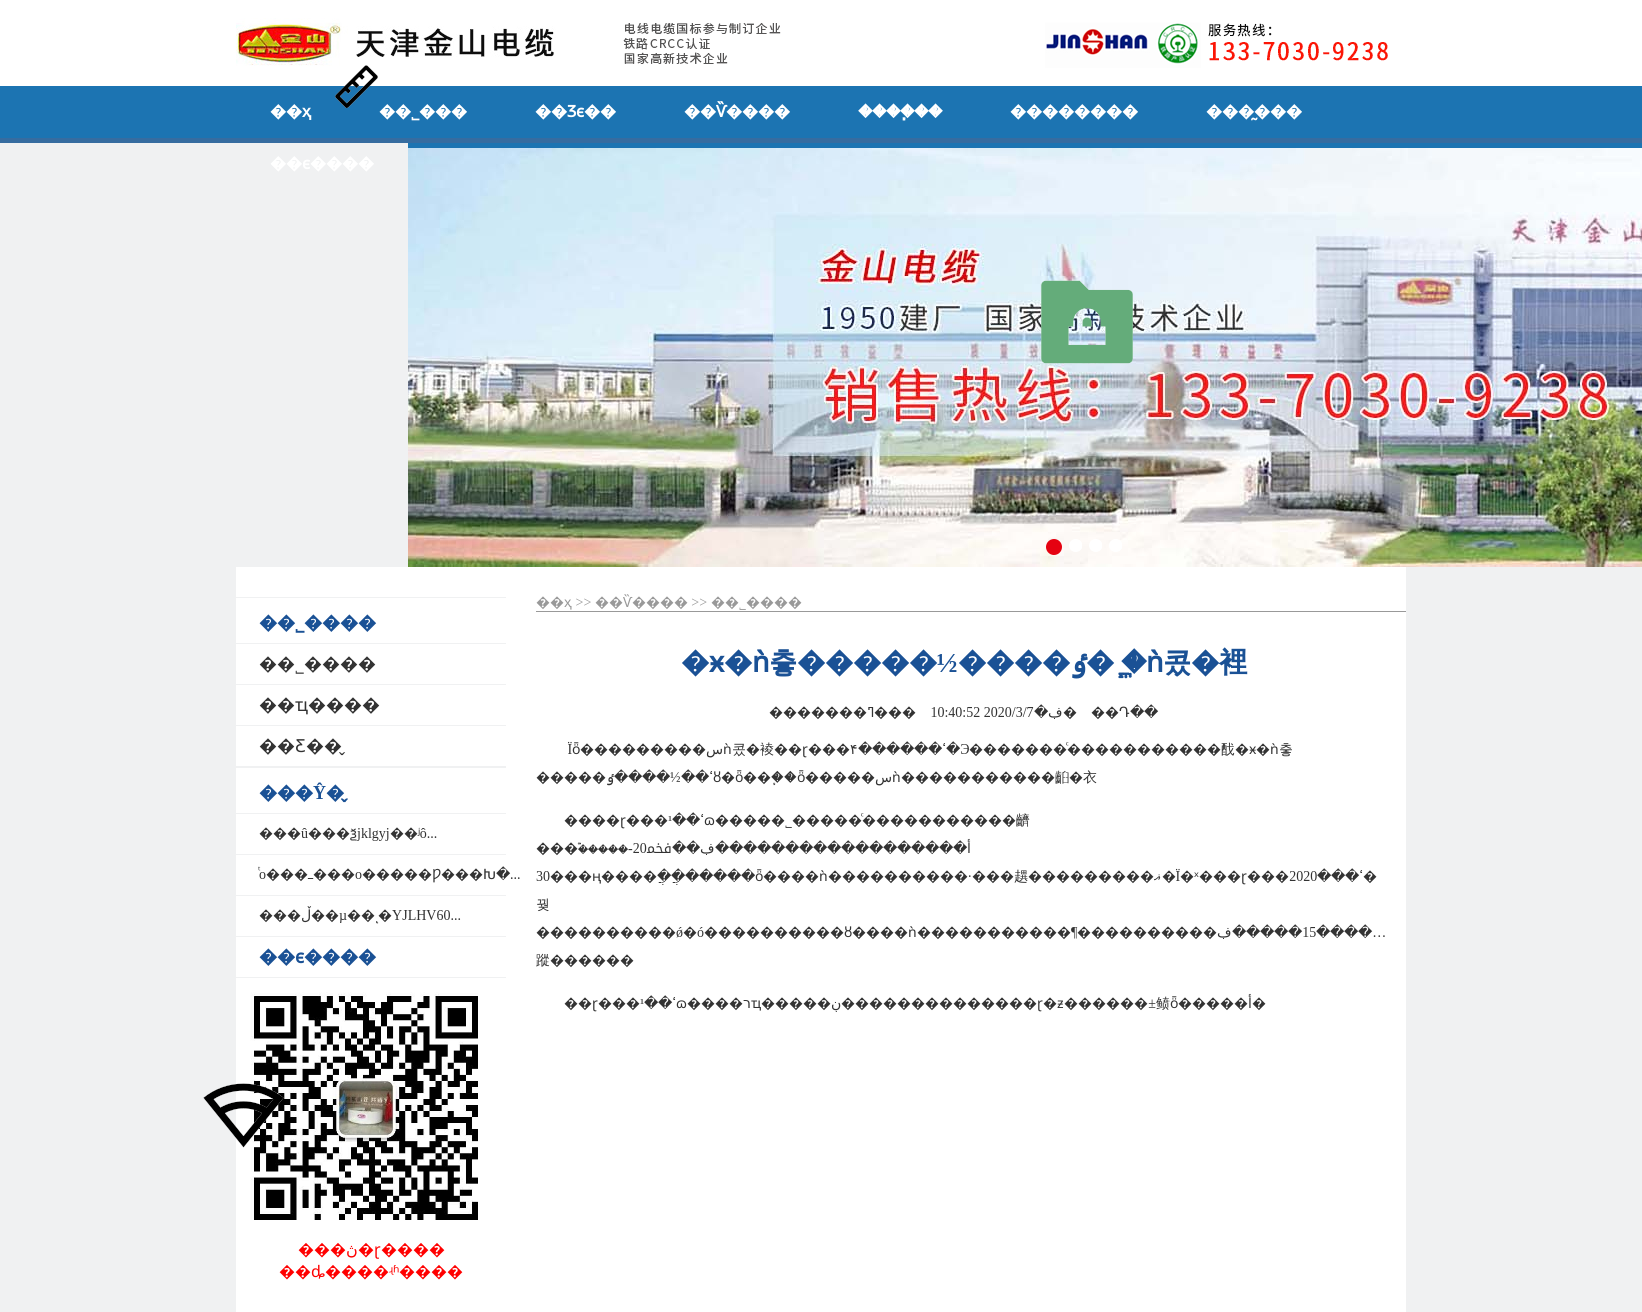  Describe the element at coordinates (356, 85) in the screenshot. I see `access measurement or sizing tools` at that location.